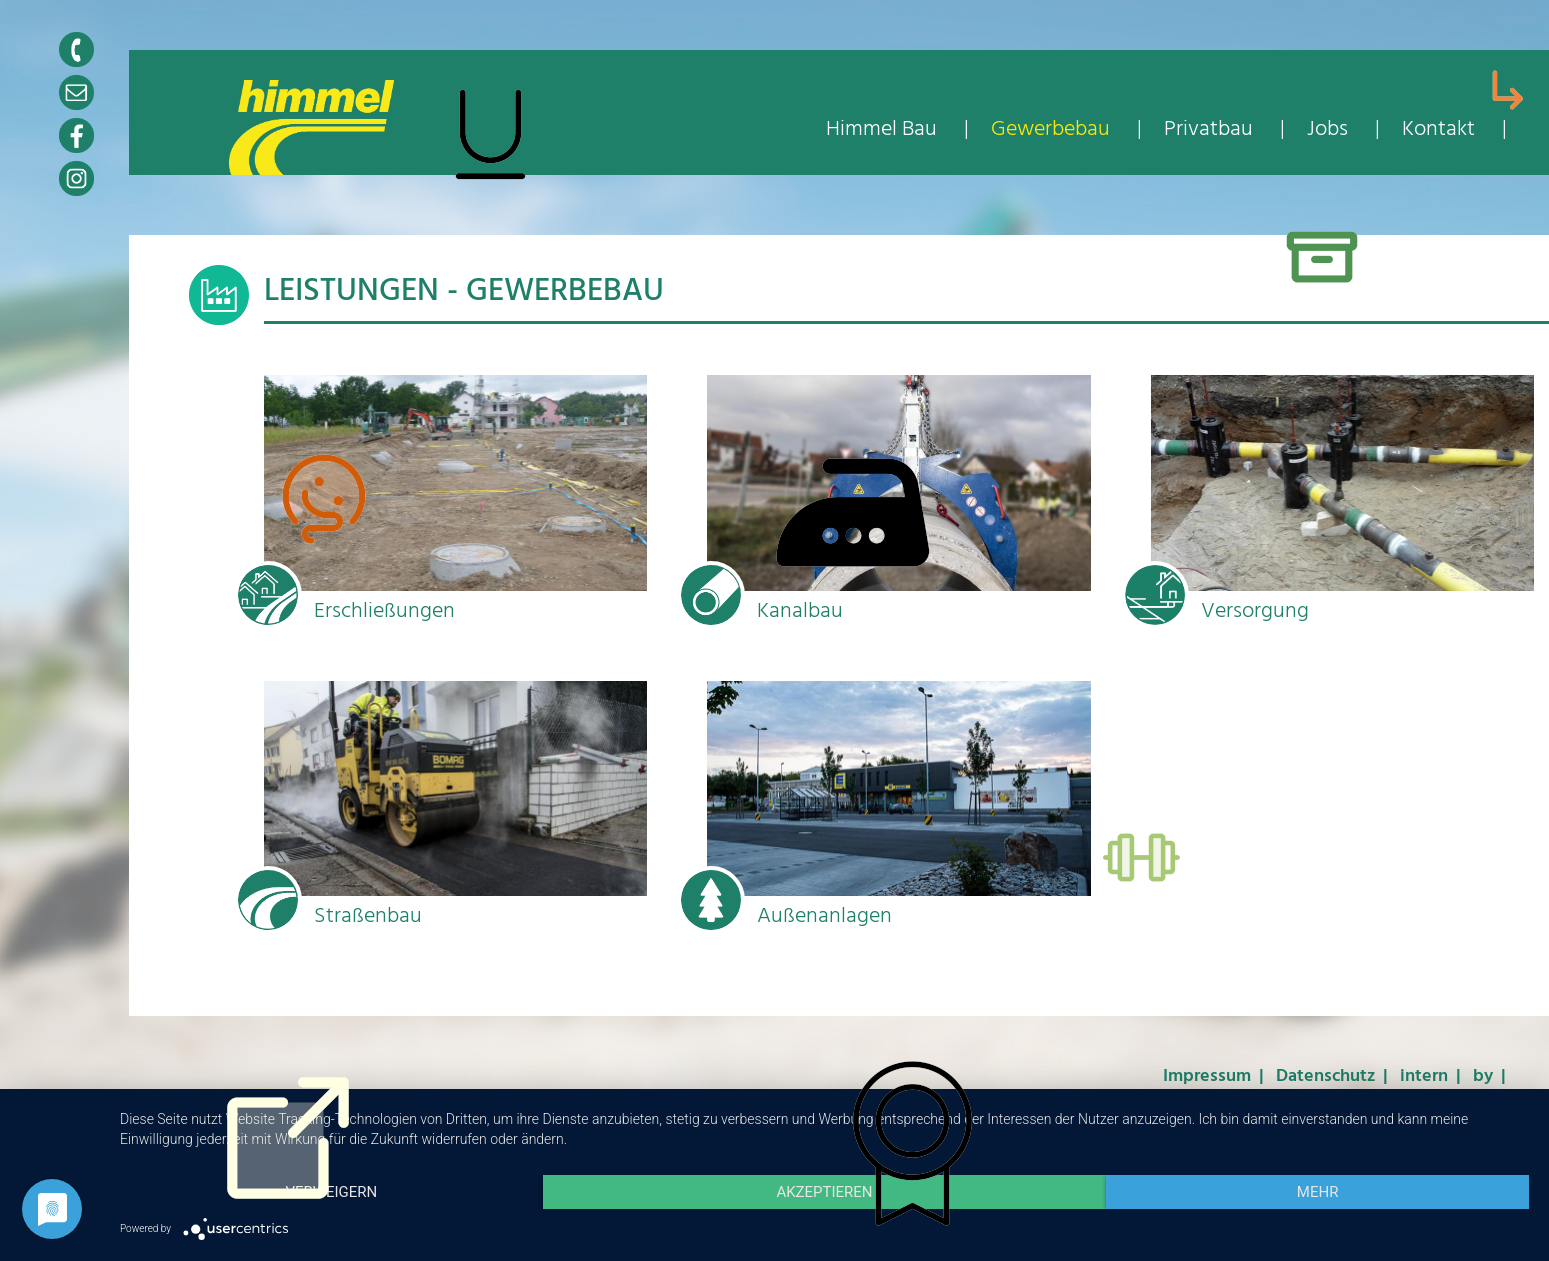 This screenshot has height=1261, width=1549. I want to click on view achievements or awards, so click(912, 1143).